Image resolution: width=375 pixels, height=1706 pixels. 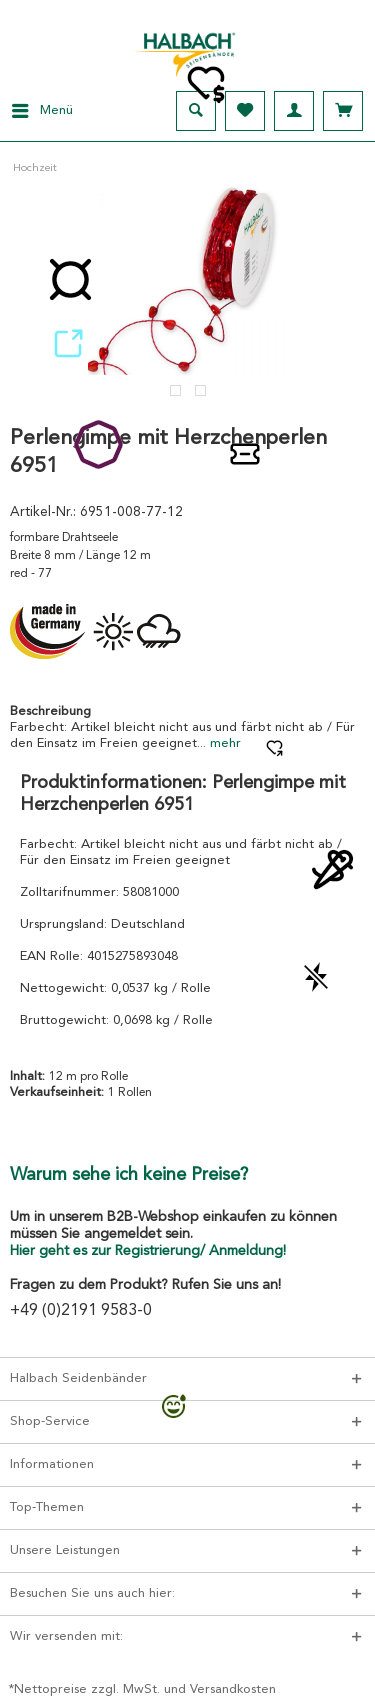 What do you see at coordinates (173, 1406) in the screenshot?
I see `react with a nervous or relieved expression` at bounding box center [173, 1406].